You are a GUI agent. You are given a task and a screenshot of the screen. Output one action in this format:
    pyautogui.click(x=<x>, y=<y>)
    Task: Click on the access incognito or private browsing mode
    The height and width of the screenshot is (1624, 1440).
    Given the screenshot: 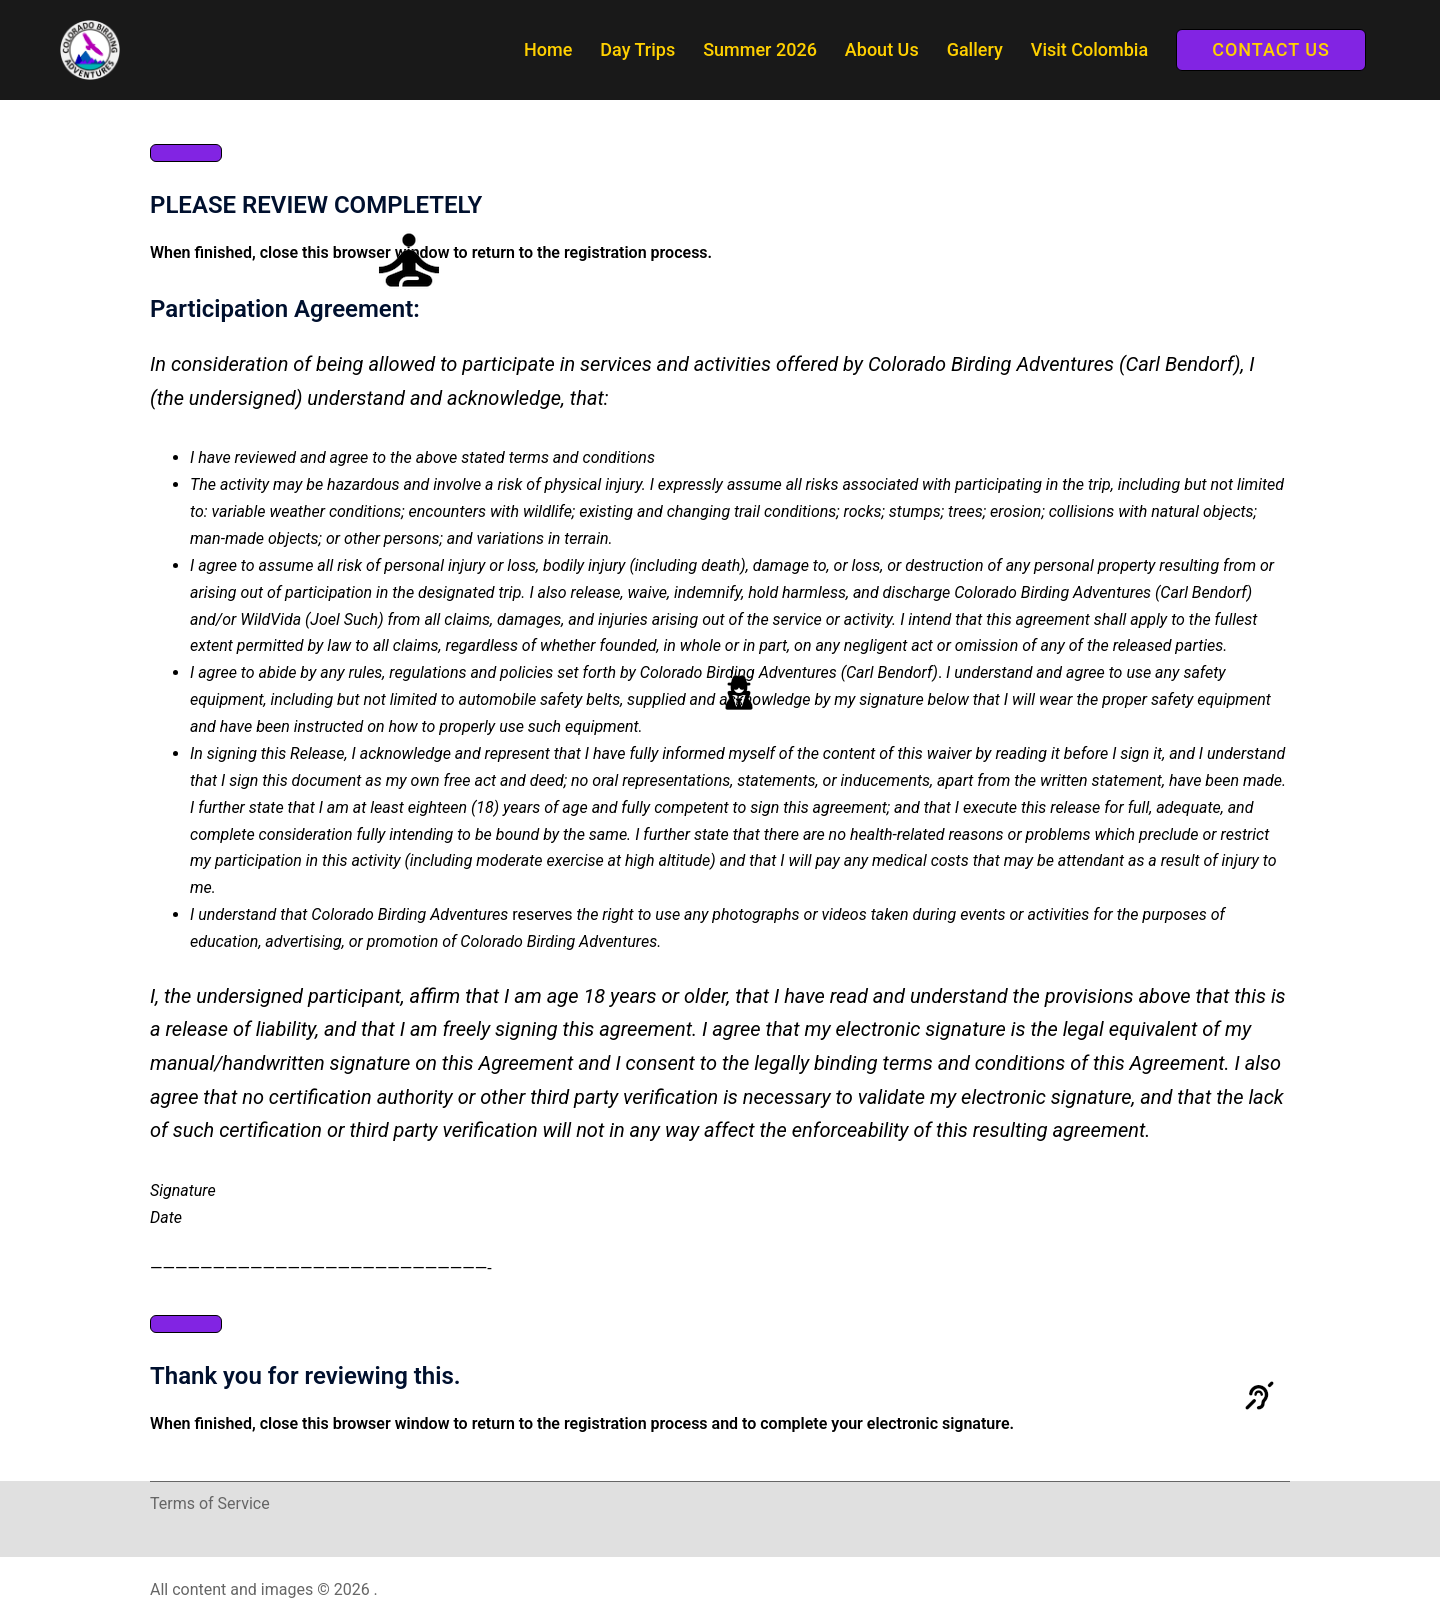 What is the action you would take?
    pyautogui.click(x=739, y=693)
    